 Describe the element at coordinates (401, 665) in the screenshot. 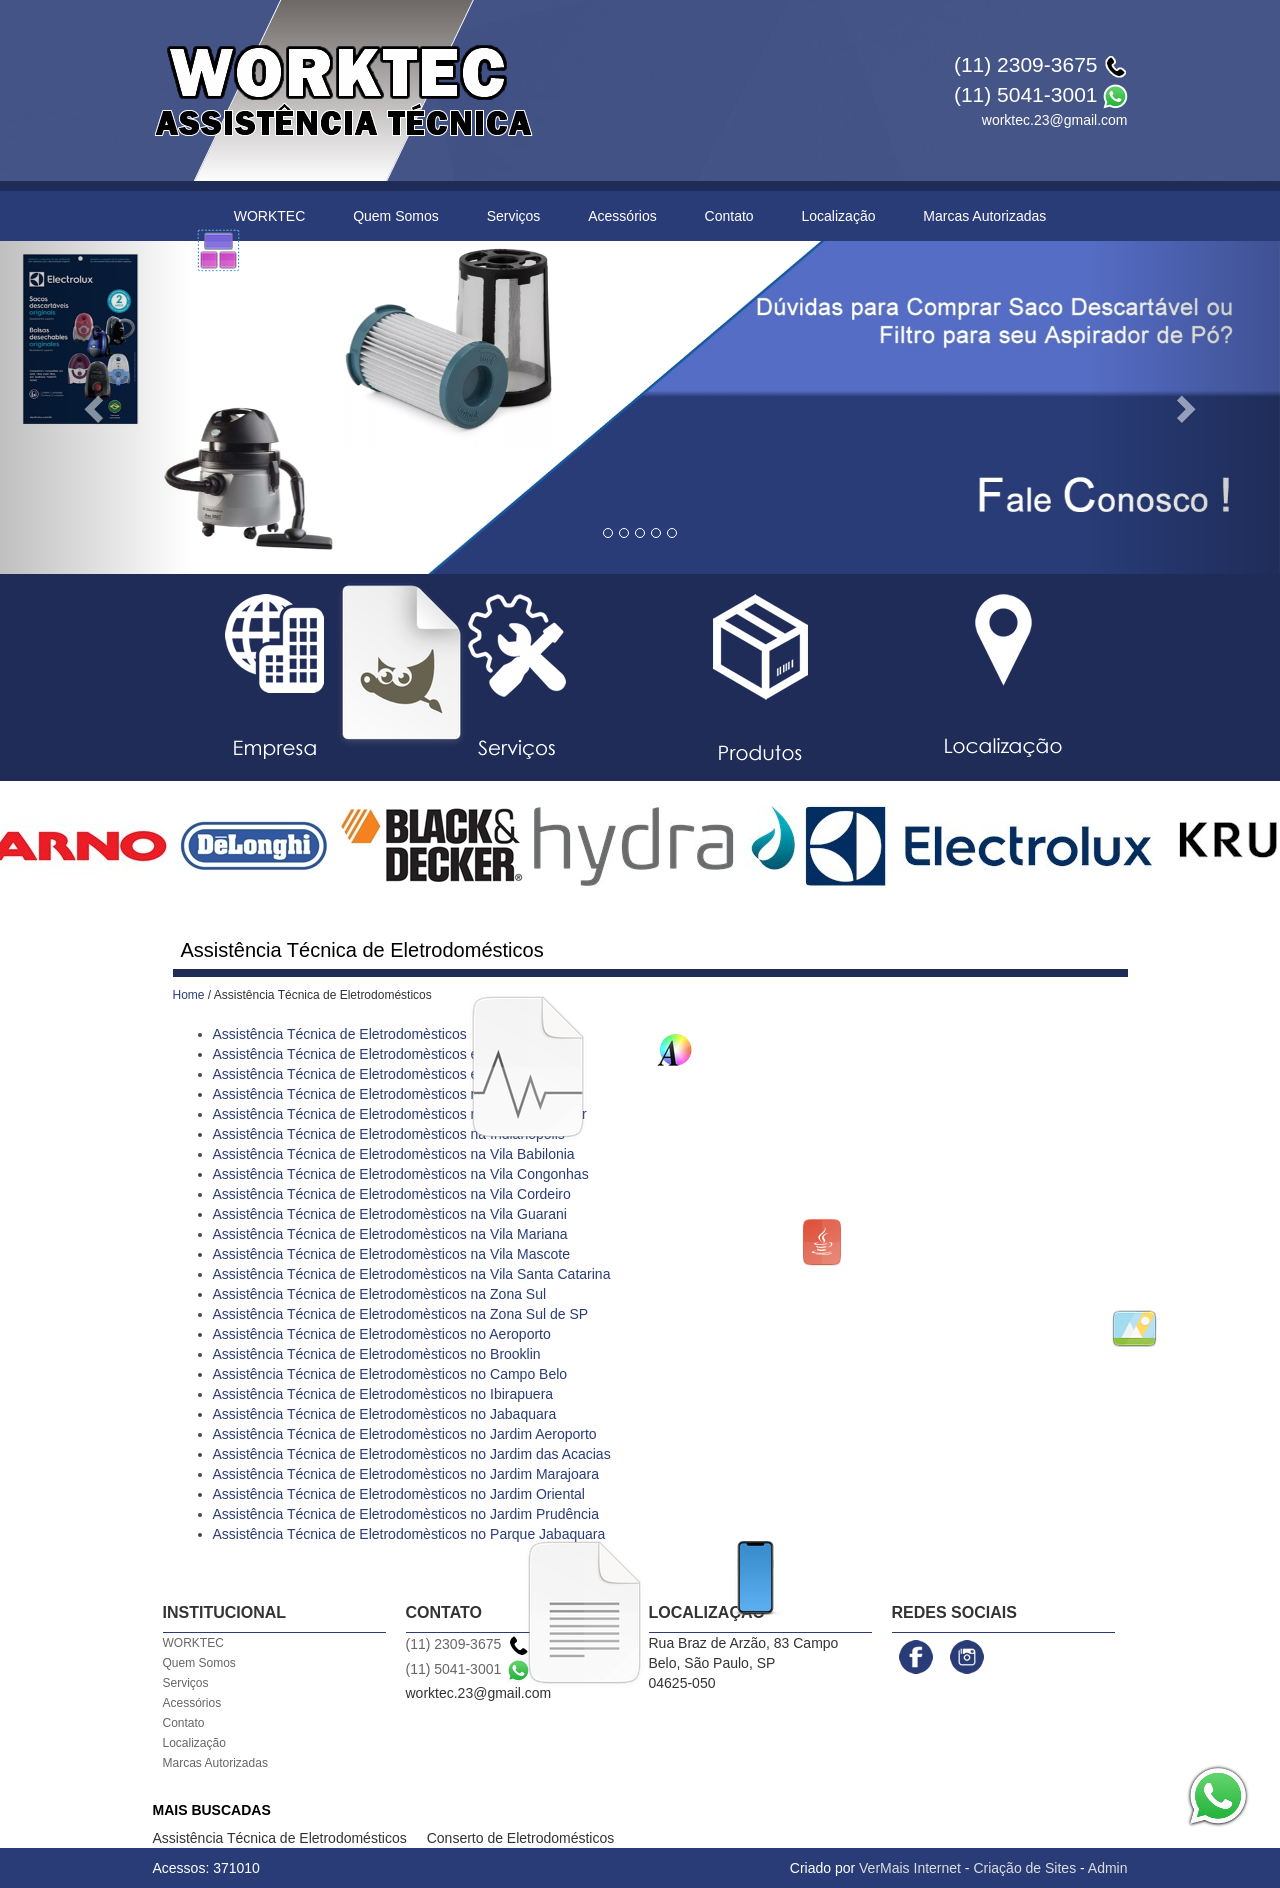

I see `open a compressed GIMP project file` at that location.